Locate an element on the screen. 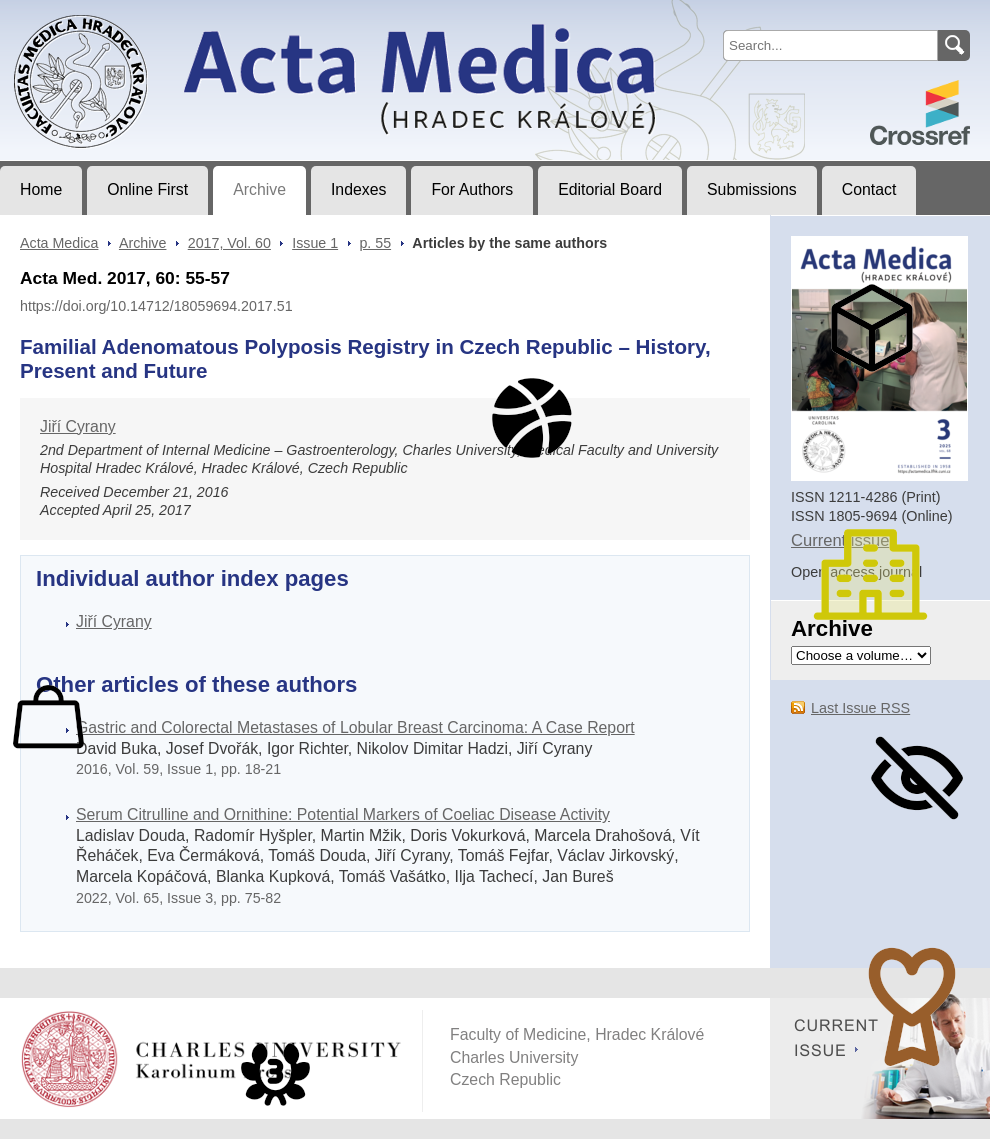 This screenshot has width=990, height=1139. view apartment or residential listings is located at coordinates (870, 574).